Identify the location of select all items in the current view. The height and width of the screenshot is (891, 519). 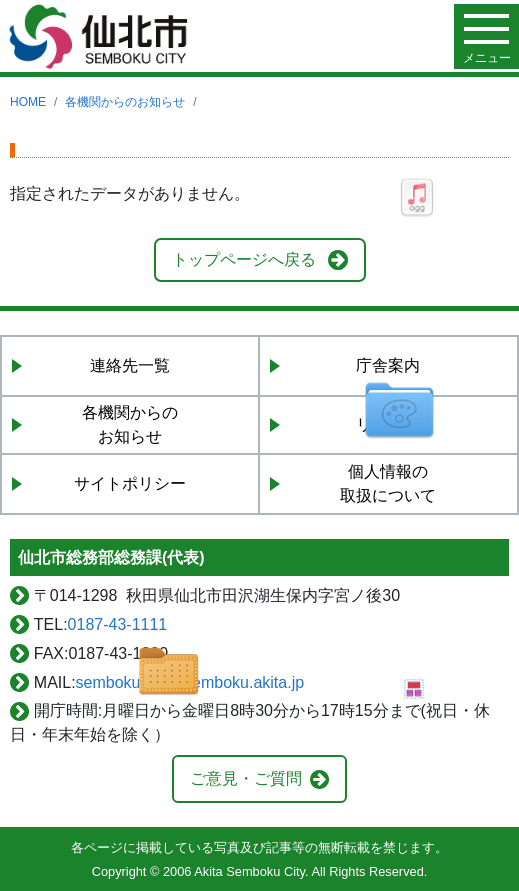
(414, 689).